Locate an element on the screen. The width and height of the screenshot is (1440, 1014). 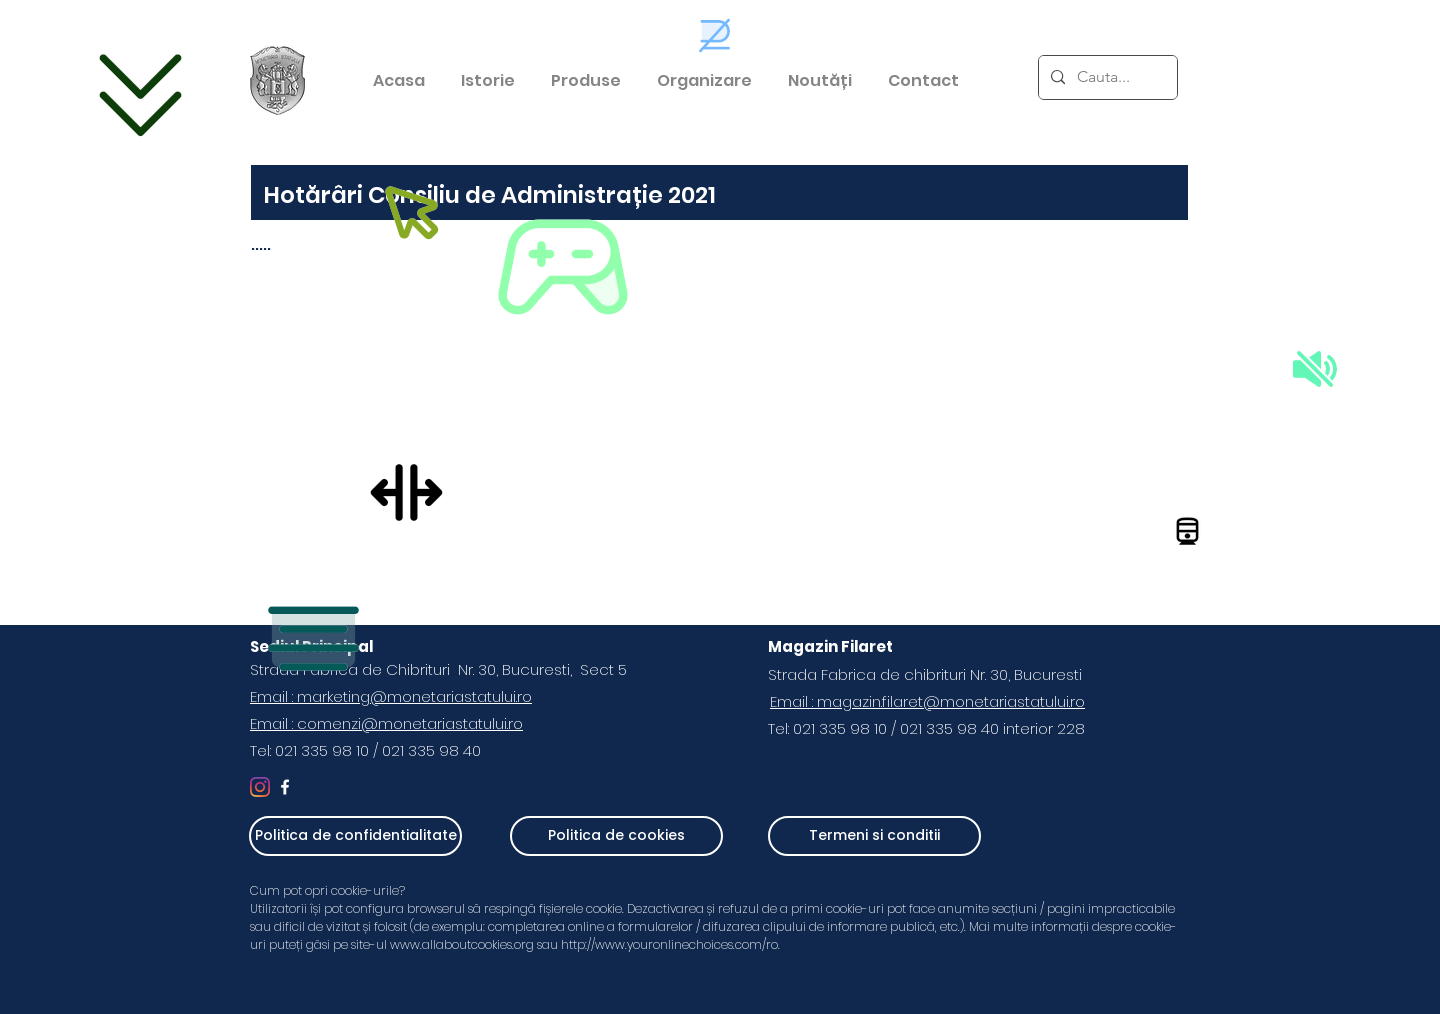
expand content or show more items is located at coordinates (140, 91).